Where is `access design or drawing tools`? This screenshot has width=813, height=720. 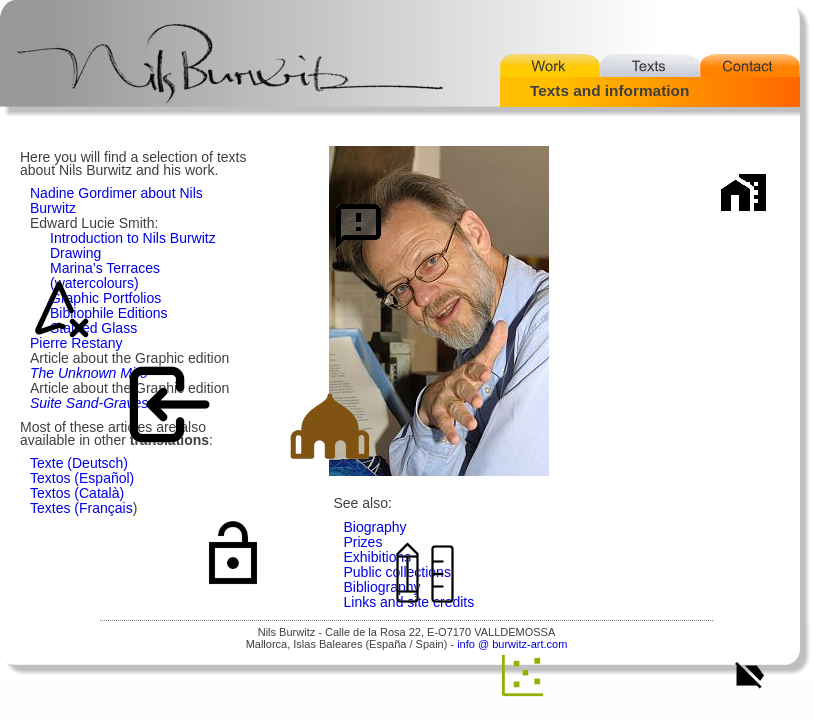 access design or drawing tools is located at coordinates (425, 574).